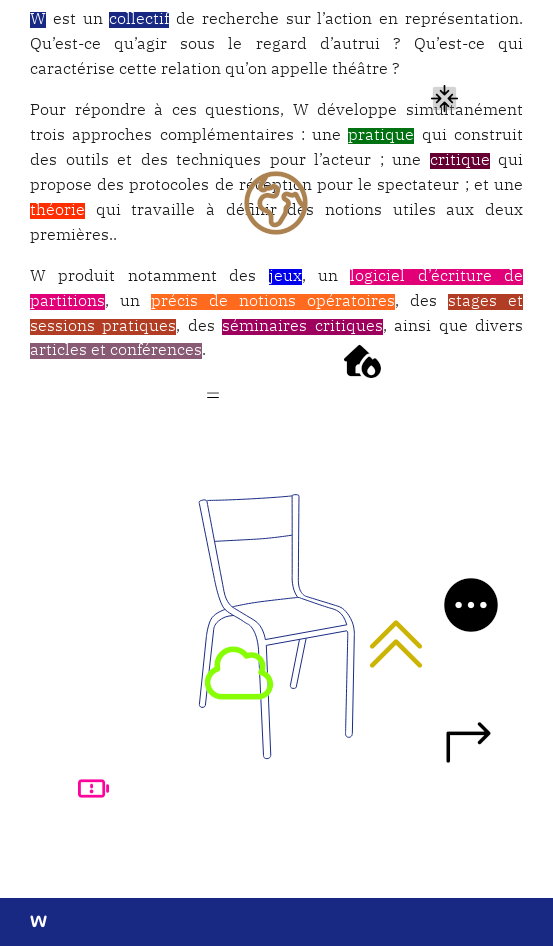 This screenshot has height=946, width=553. I want to click on indicates low battery warning, so click(93, 788).